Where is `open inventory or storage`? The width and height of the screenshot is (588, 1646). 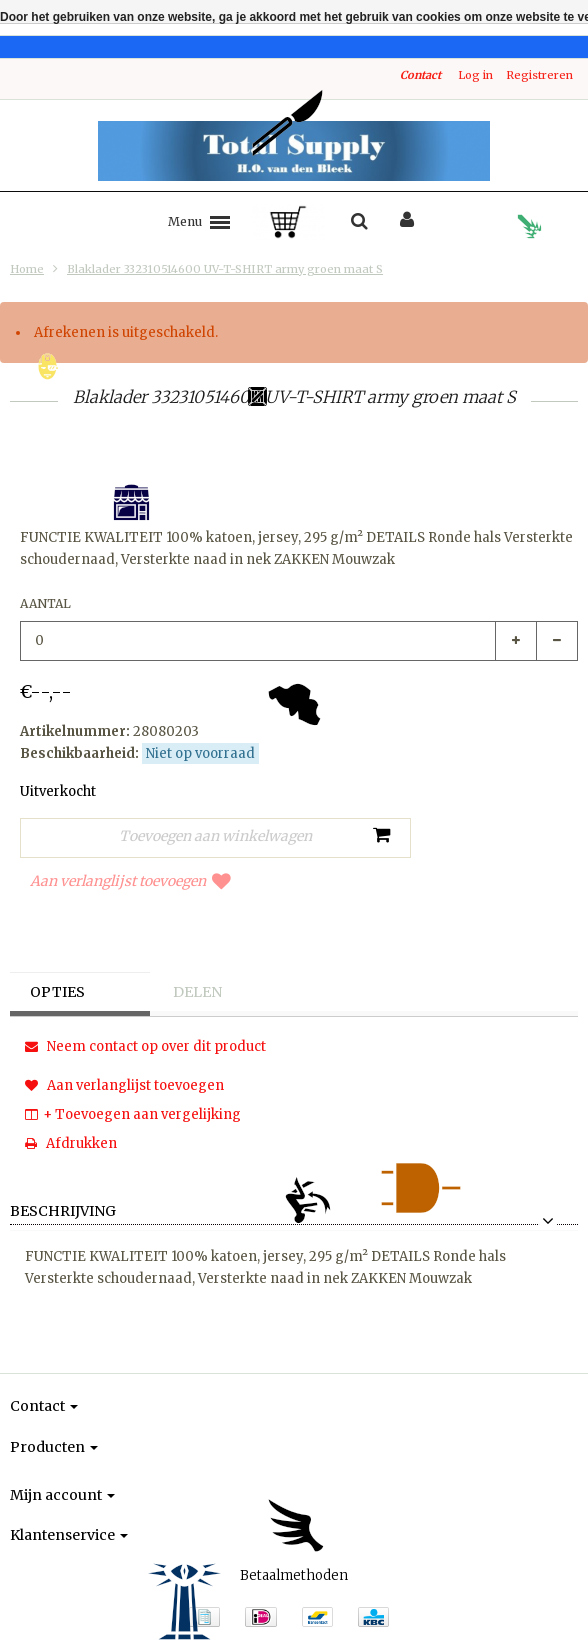
open inventory or storage is located at coordinates (257, 396).